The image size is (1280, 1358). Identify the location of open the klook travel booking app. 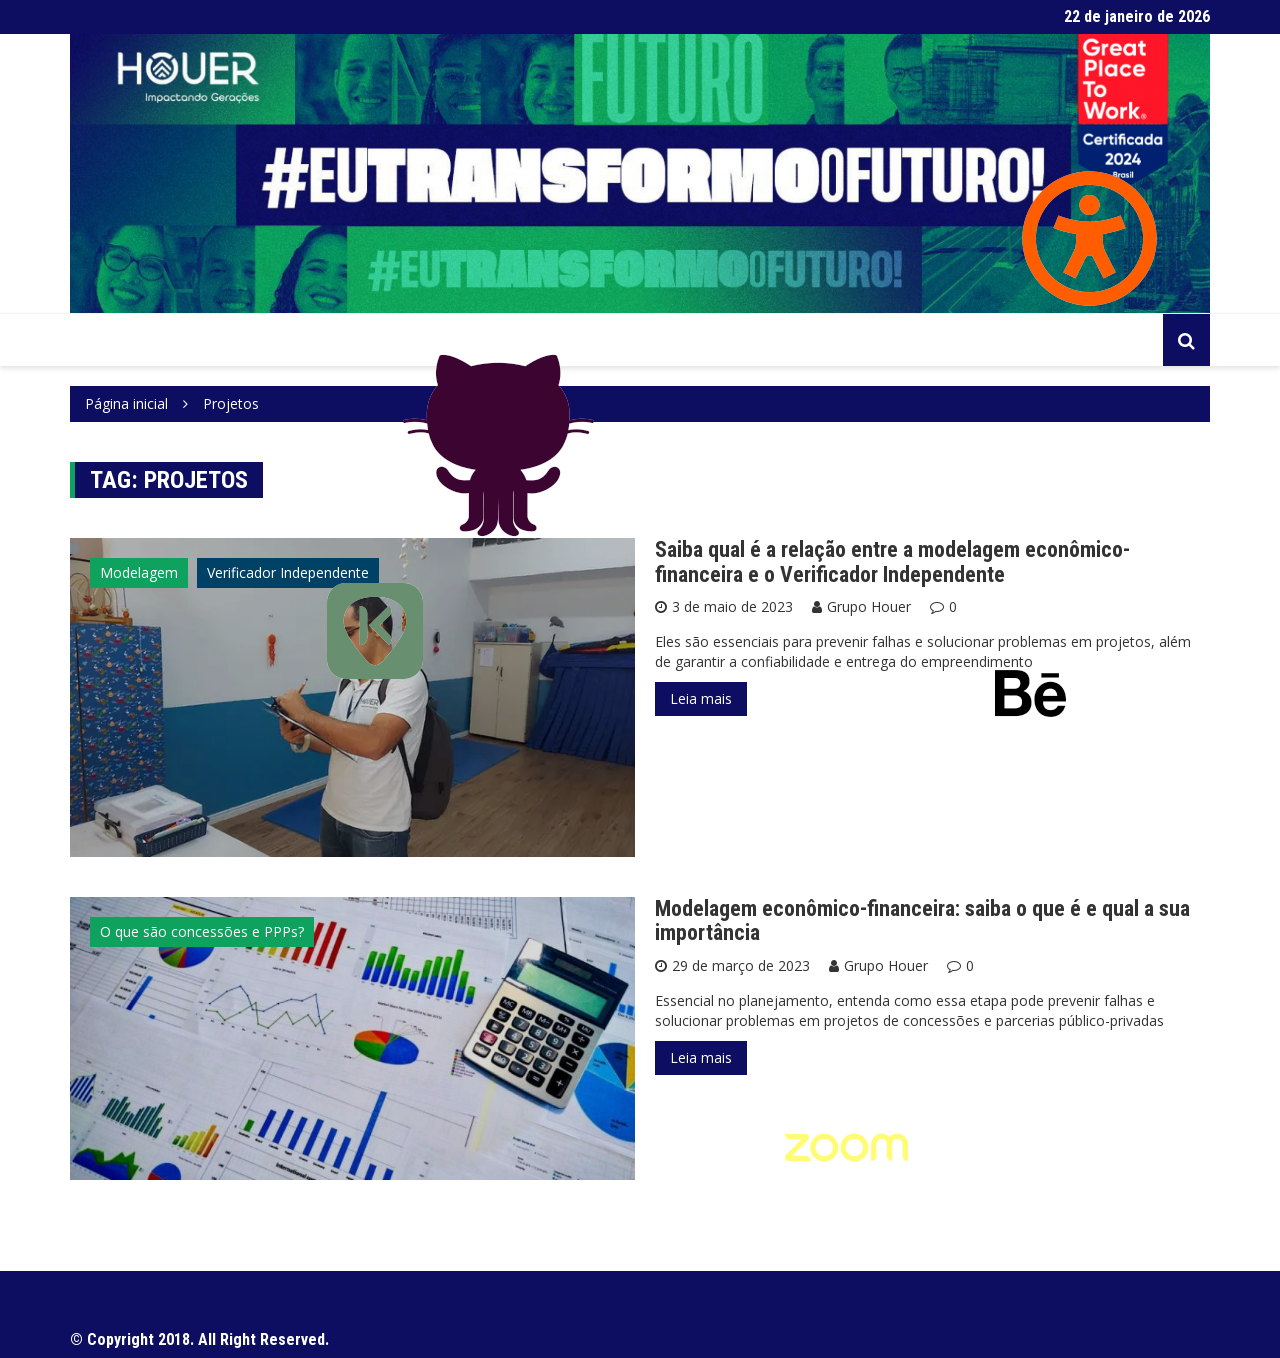
(375, 631).